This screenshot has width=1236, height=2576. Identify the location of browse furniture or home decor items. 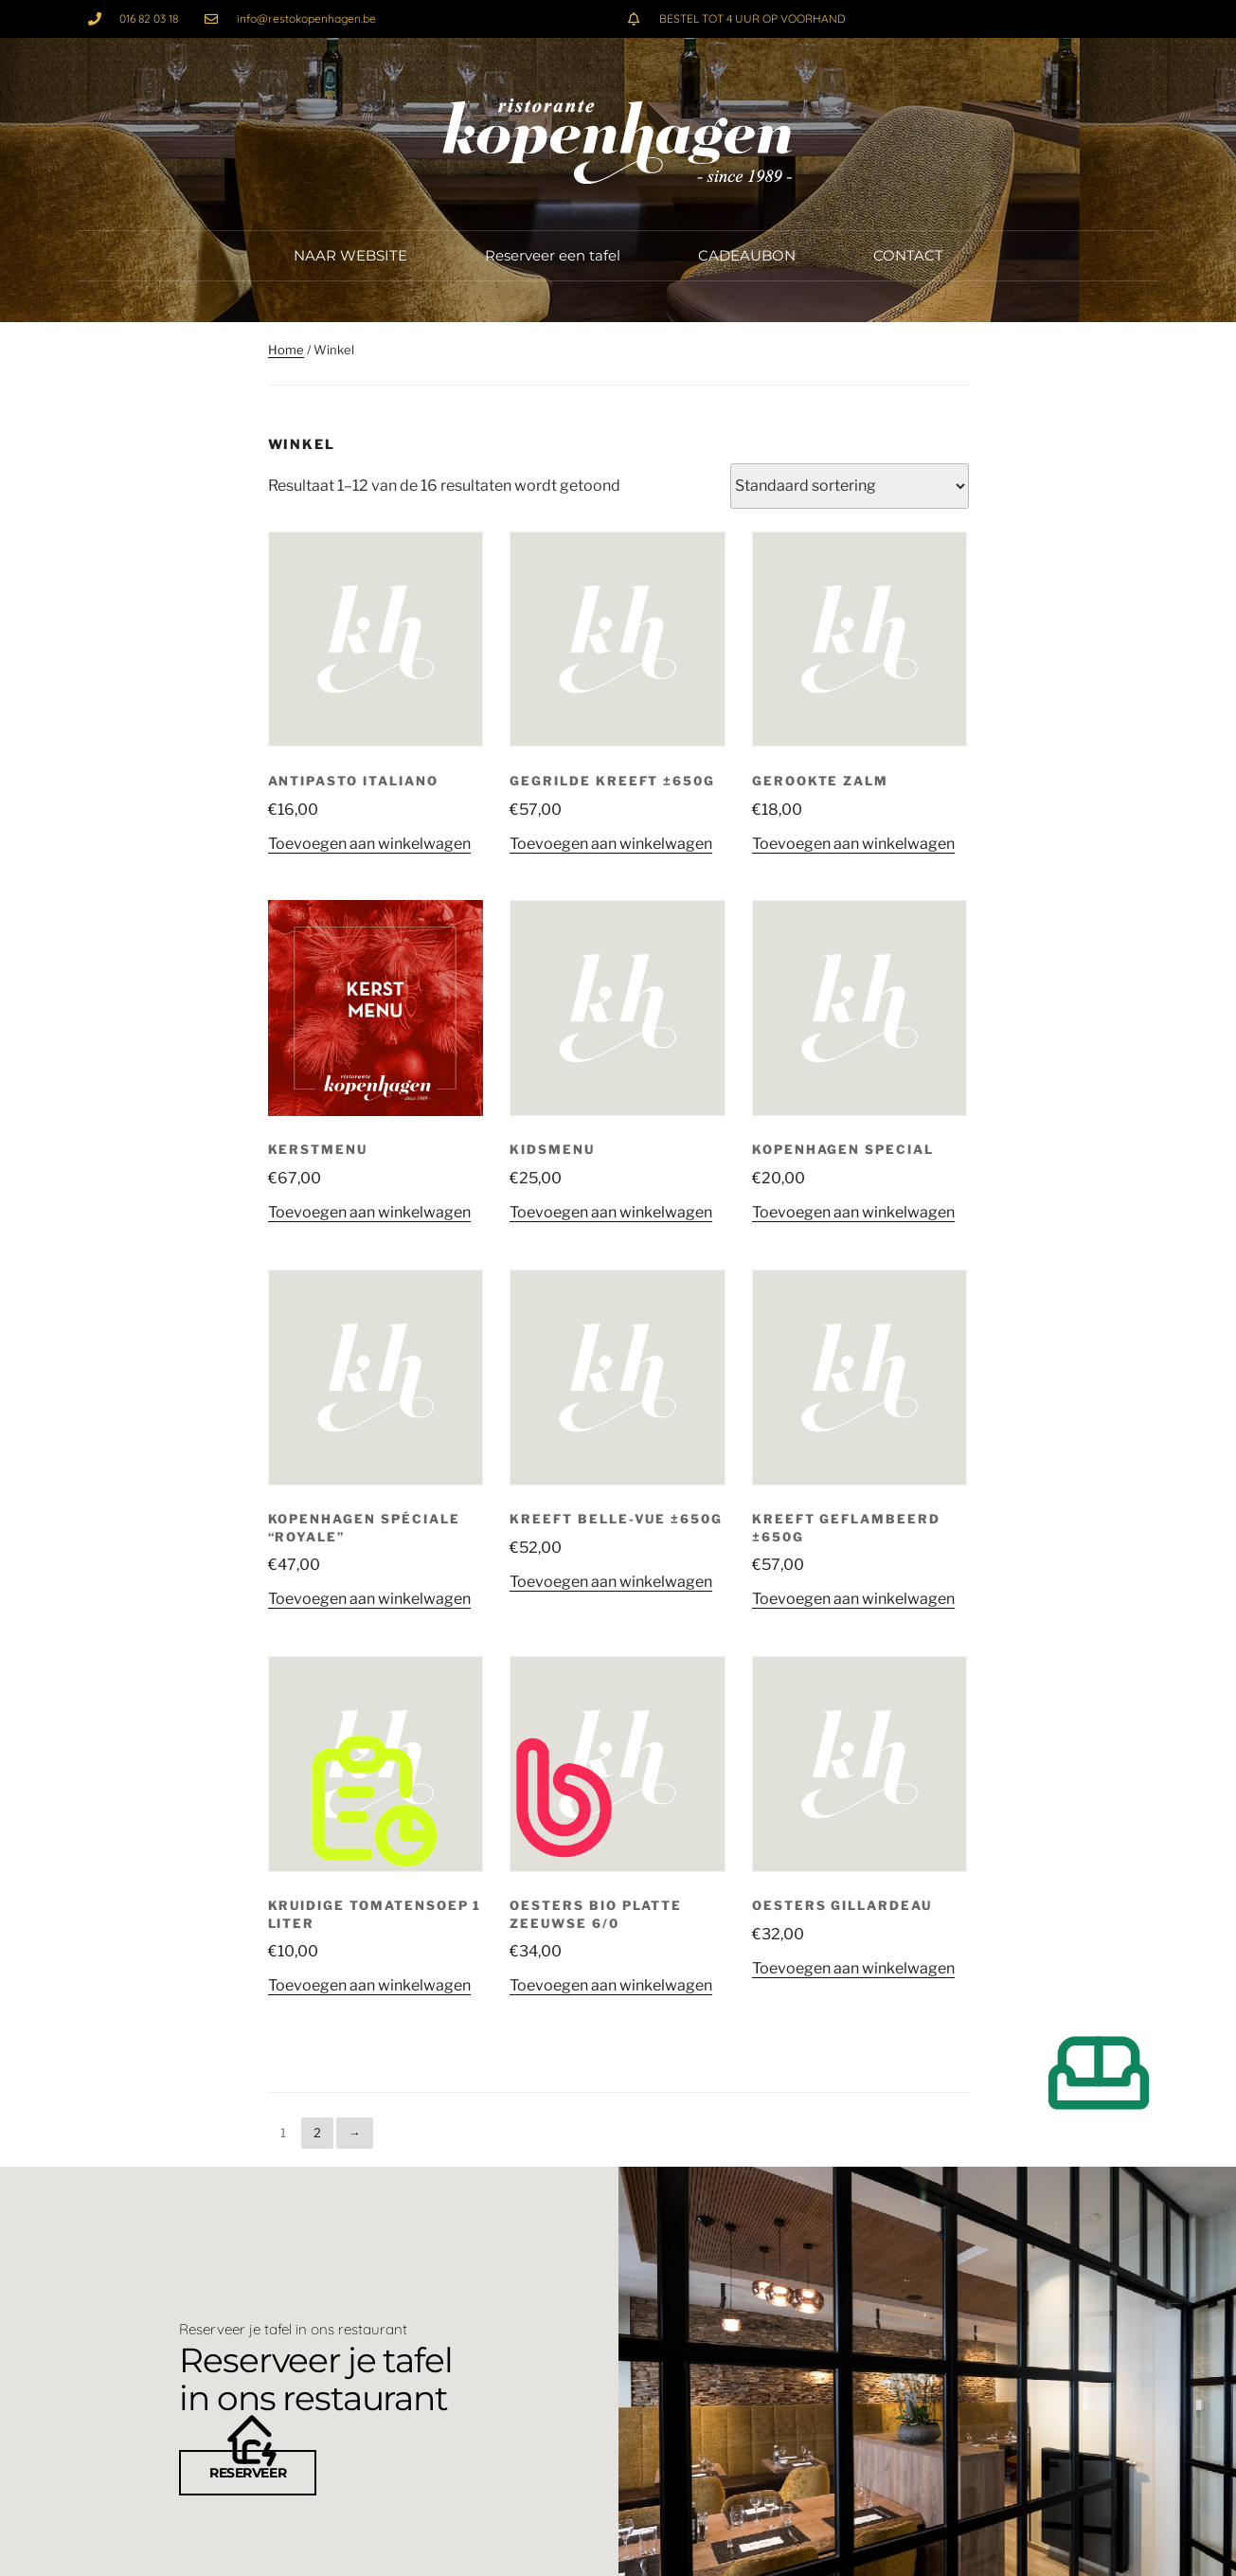
(1099, 2073).